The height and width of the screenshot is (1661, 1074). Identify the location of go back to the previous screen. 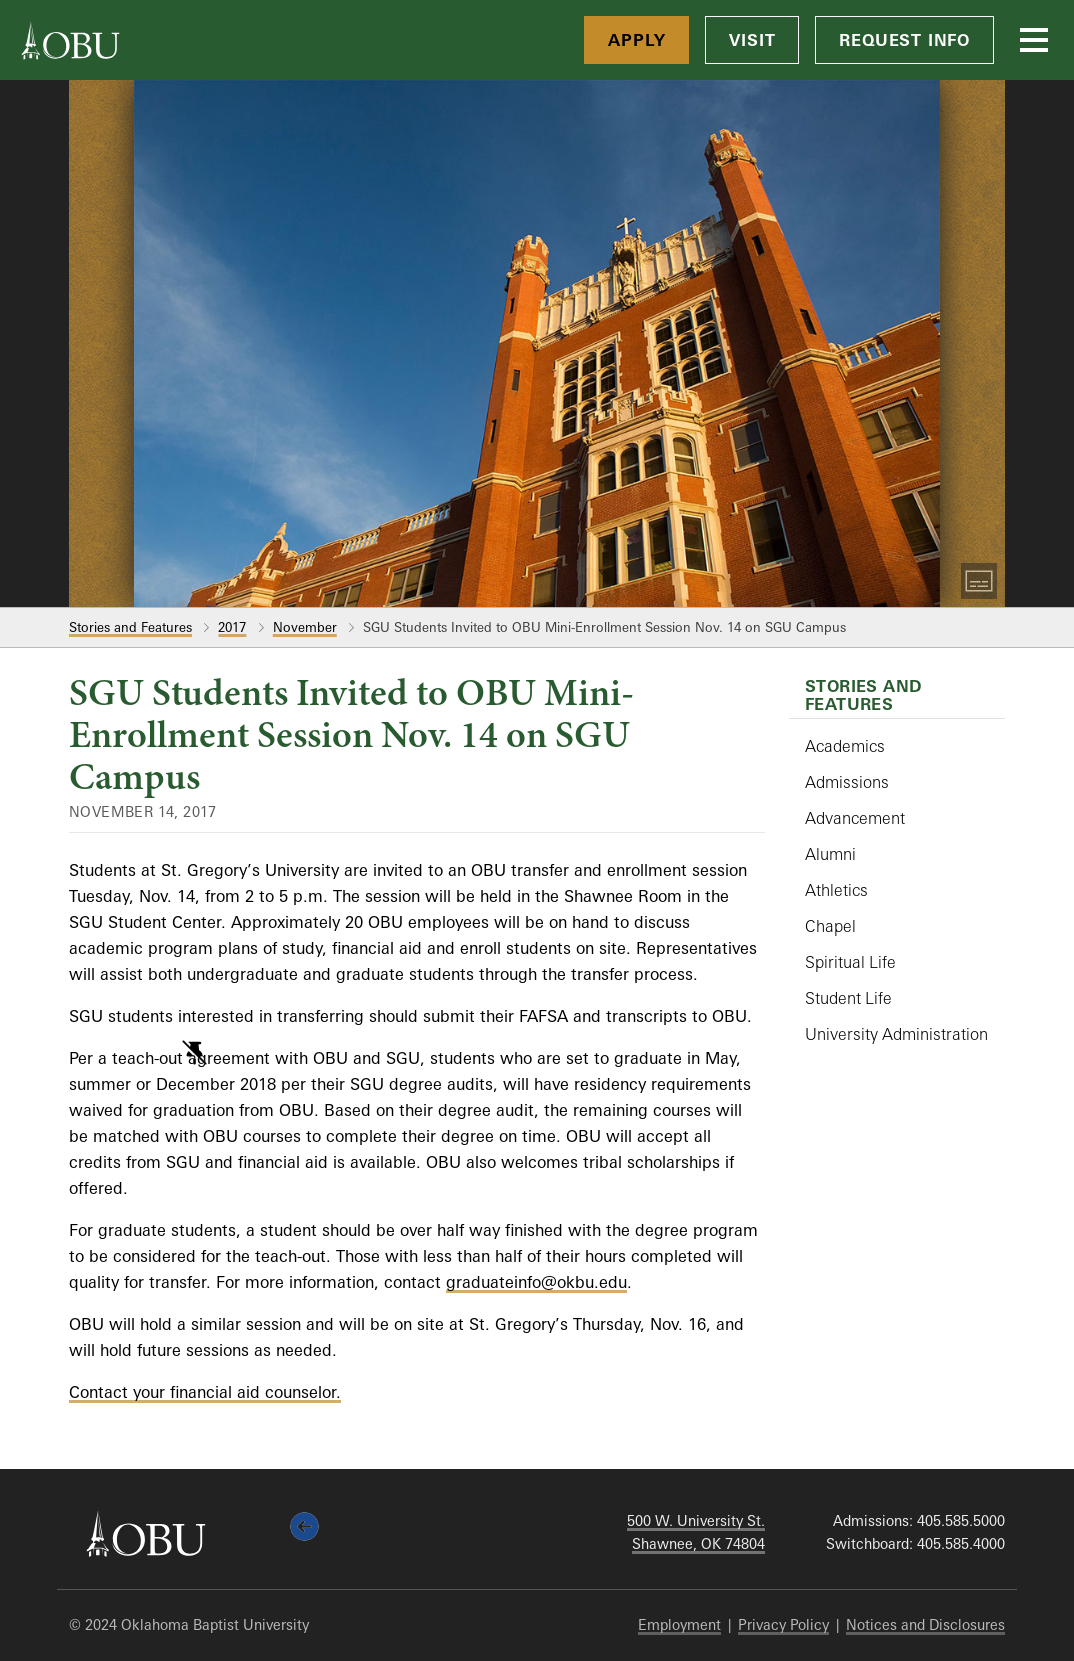
(304, 1526).